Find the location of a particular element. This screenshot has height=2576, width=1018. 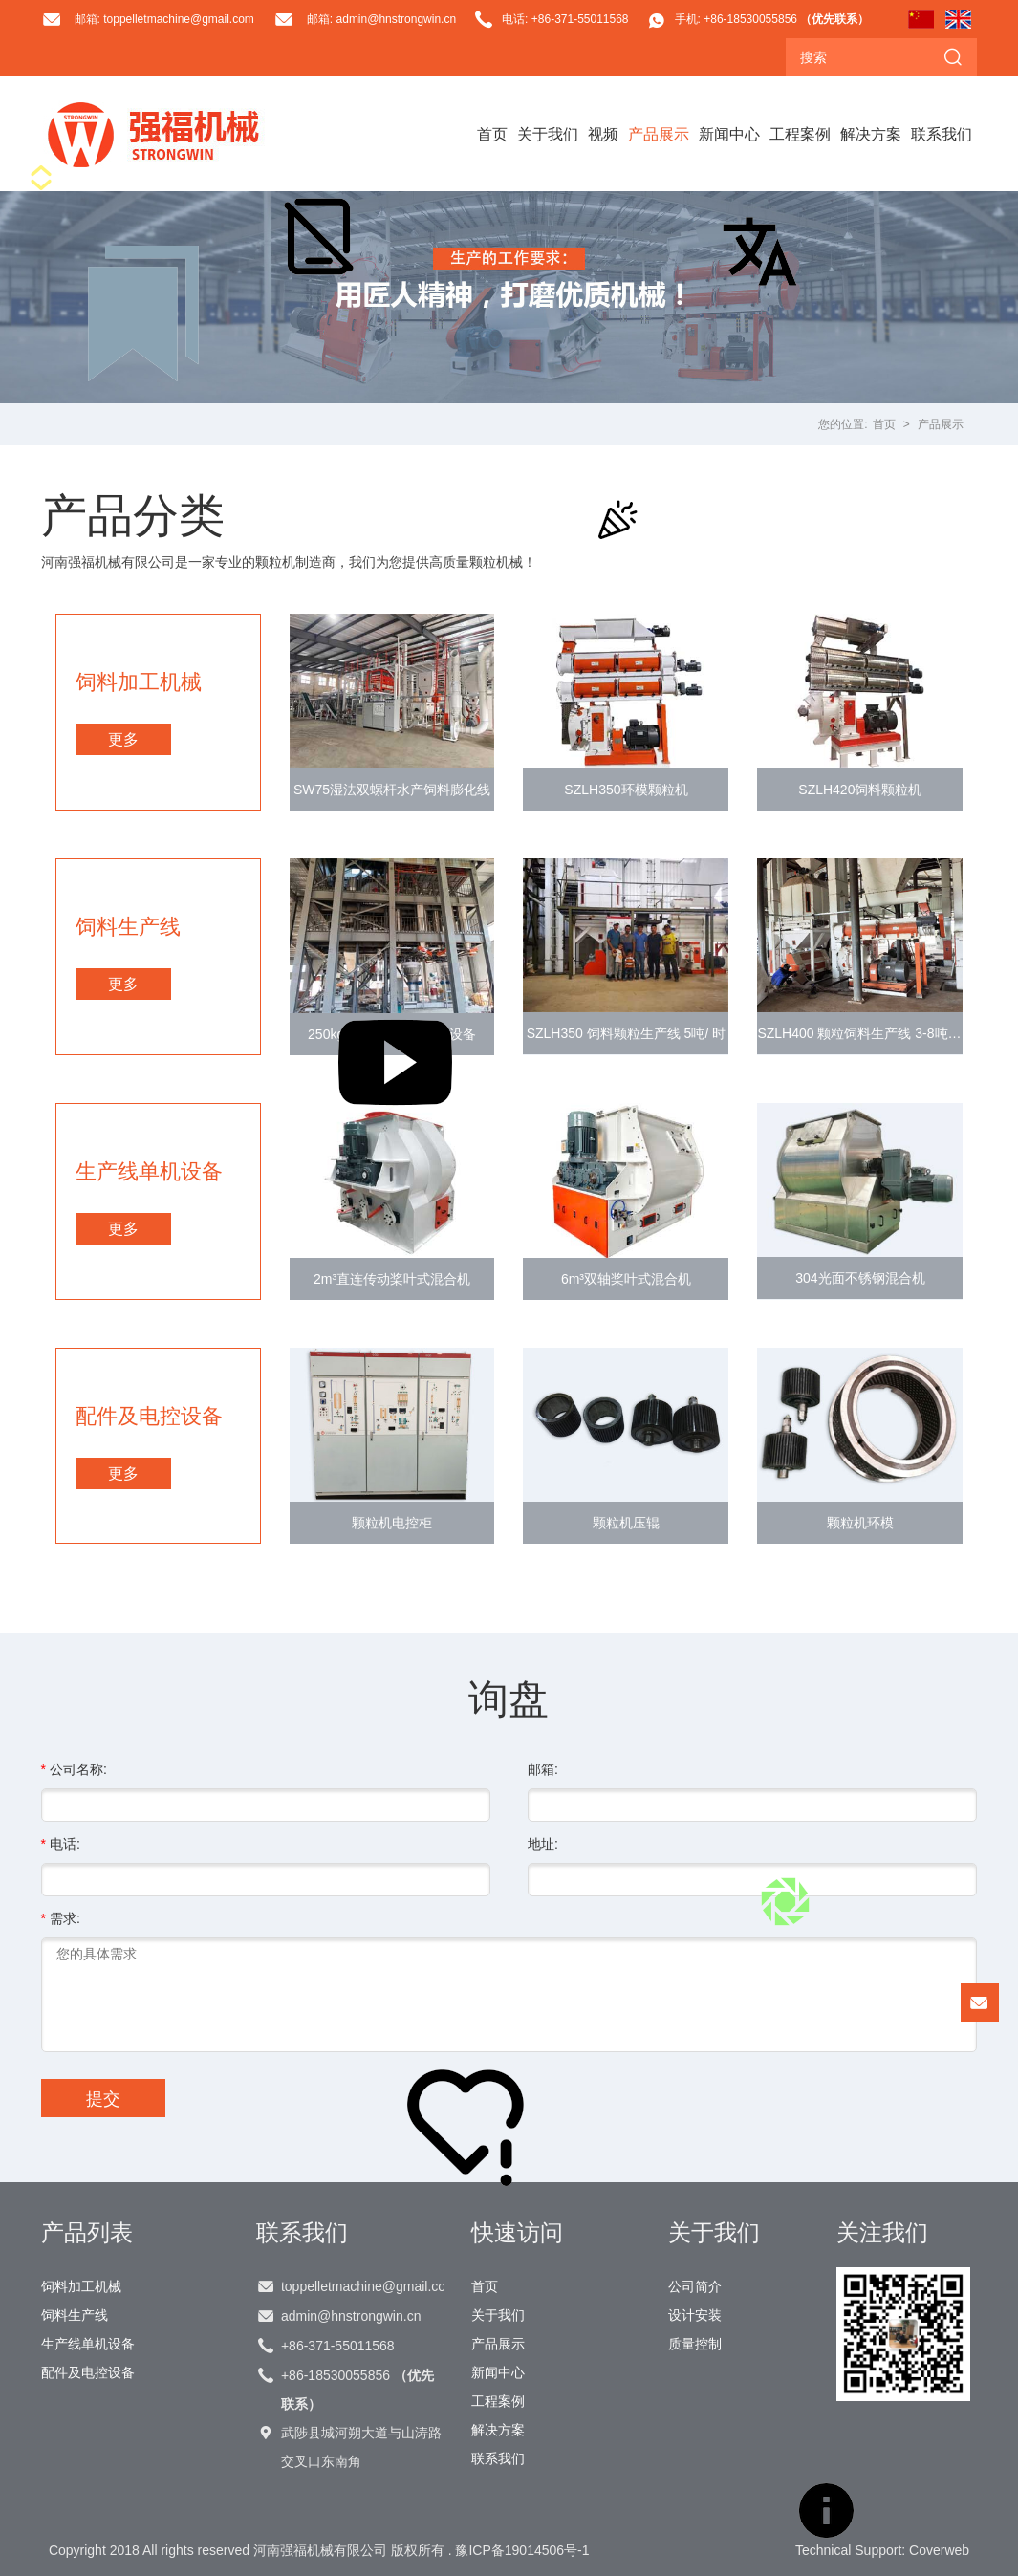

view more information about this item is located at coordinates (826, 2510).